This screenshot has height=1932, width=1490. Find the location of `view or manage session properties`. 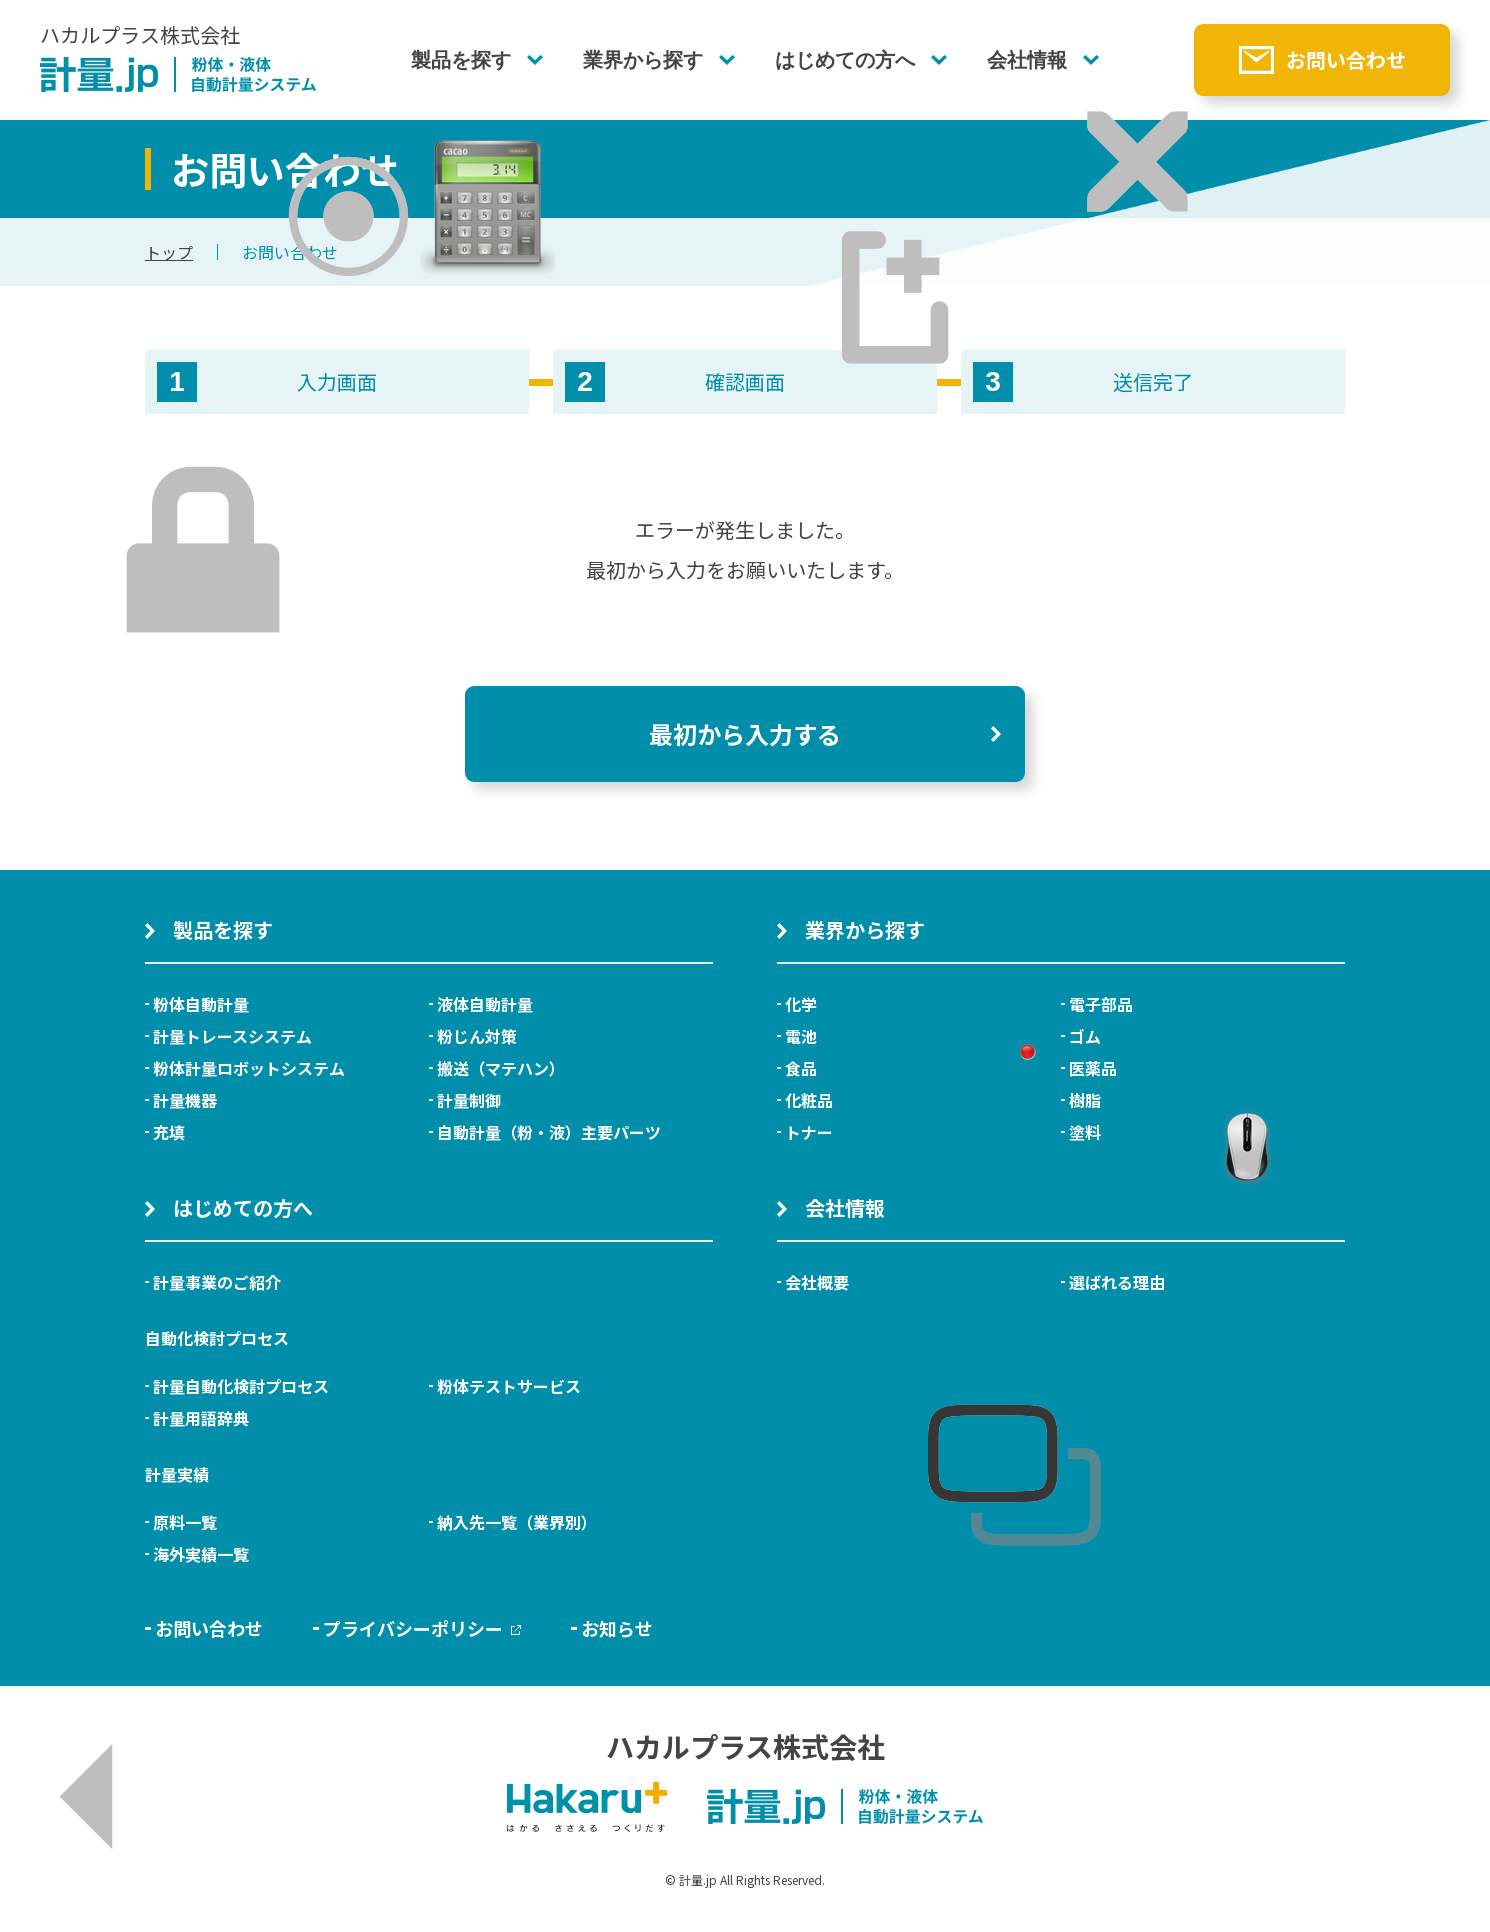

view or manage session properties is located at coordinates (1014, 1480).